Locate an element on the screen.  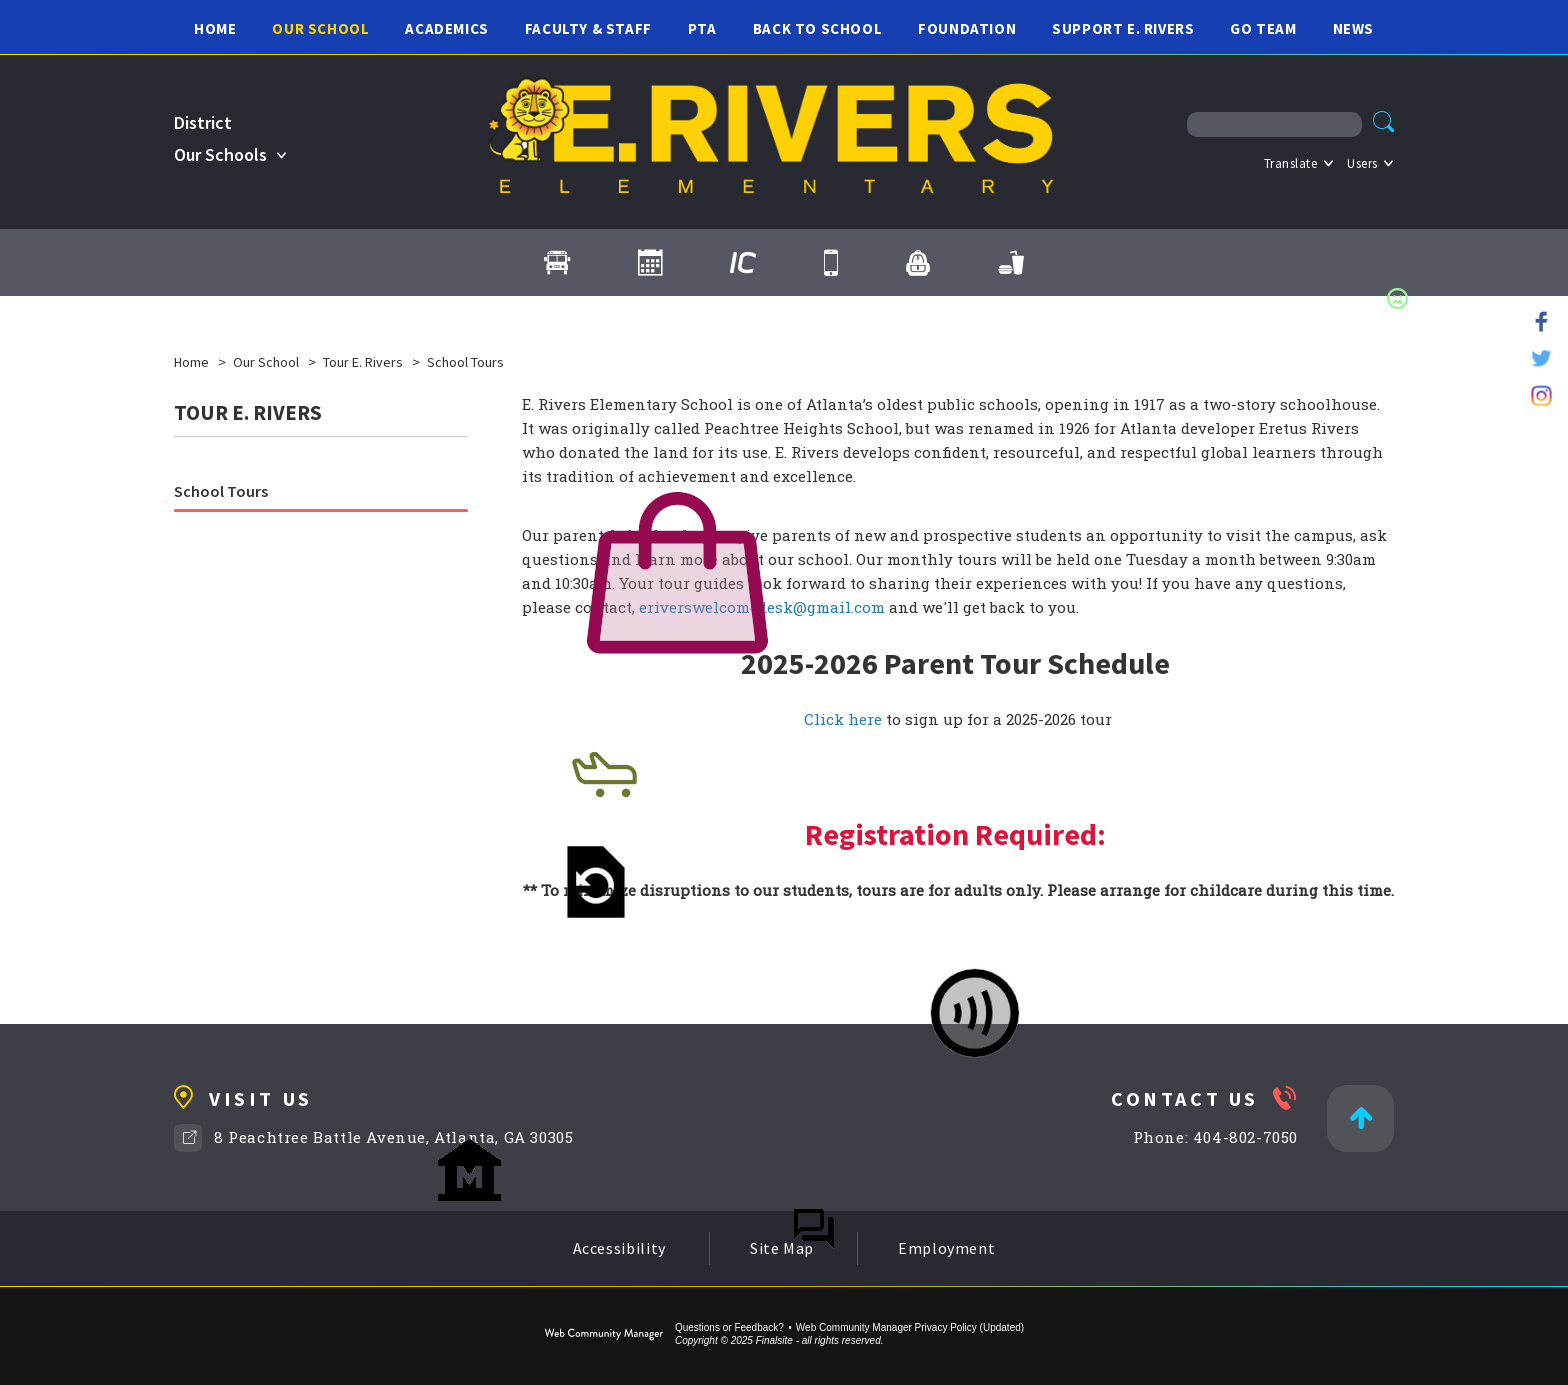
tap to pay with contactless payment is located at coordinates (975, 1013).